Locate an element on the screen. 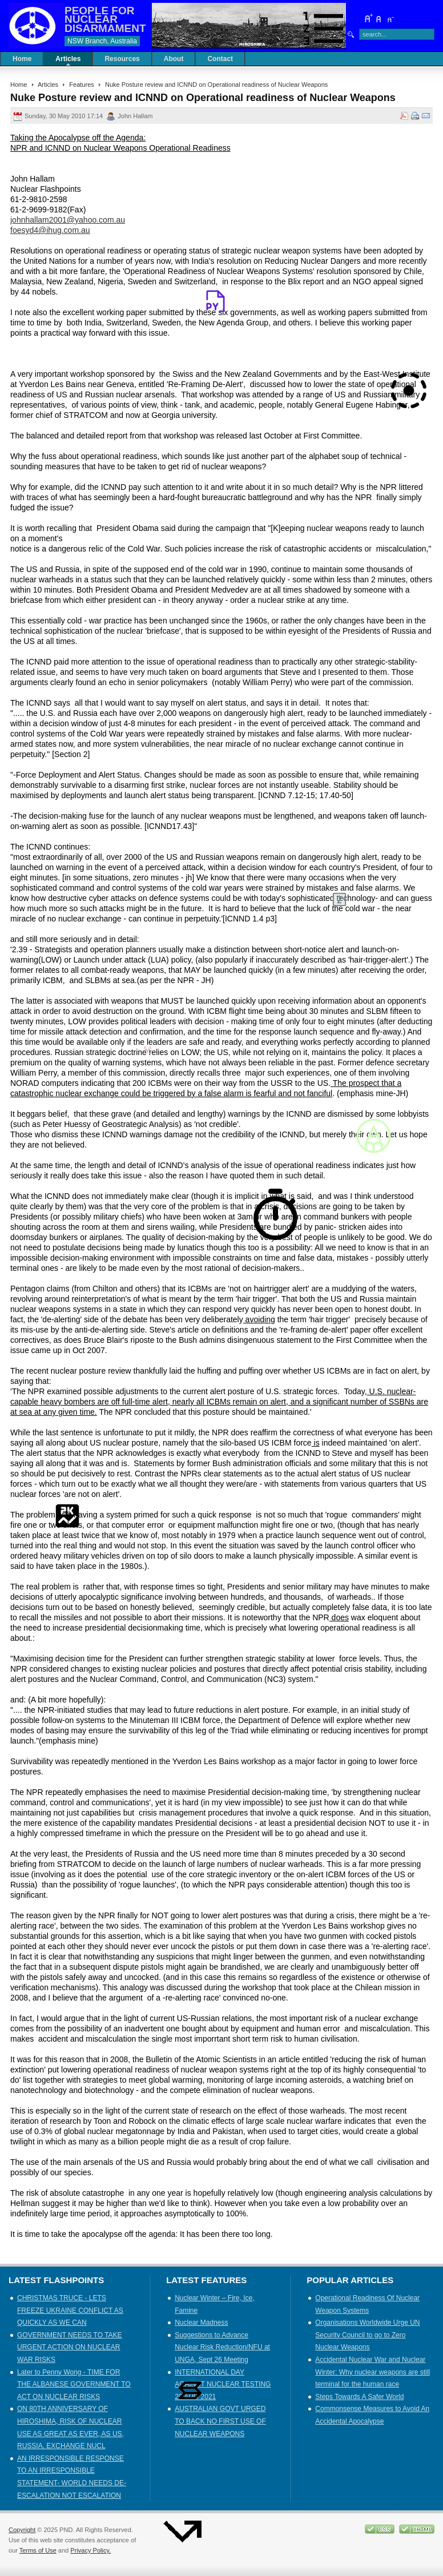  select option number two is located at coordinates (339, 899).